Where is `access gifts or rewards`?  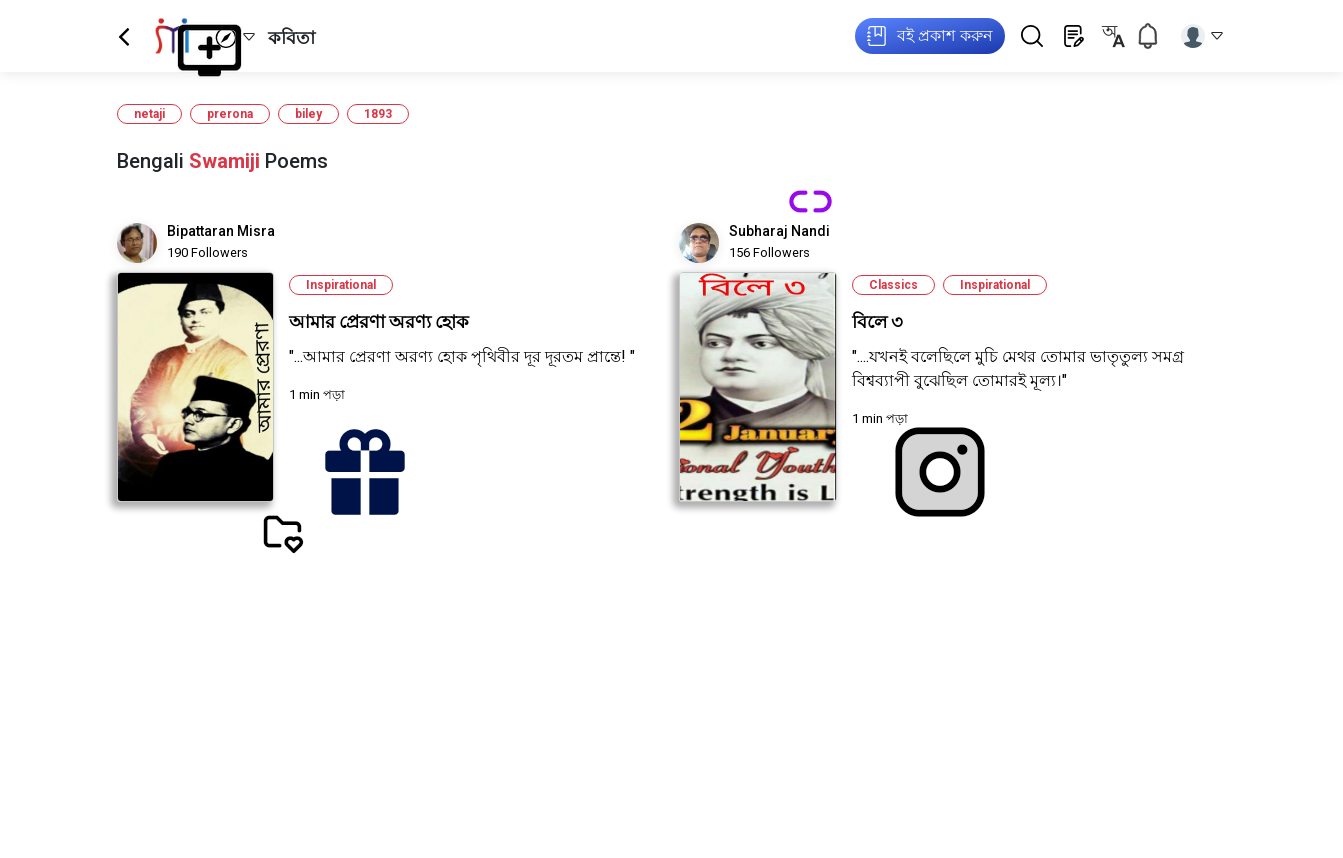 access gifts or rewards is located at coordinates (365, 472).